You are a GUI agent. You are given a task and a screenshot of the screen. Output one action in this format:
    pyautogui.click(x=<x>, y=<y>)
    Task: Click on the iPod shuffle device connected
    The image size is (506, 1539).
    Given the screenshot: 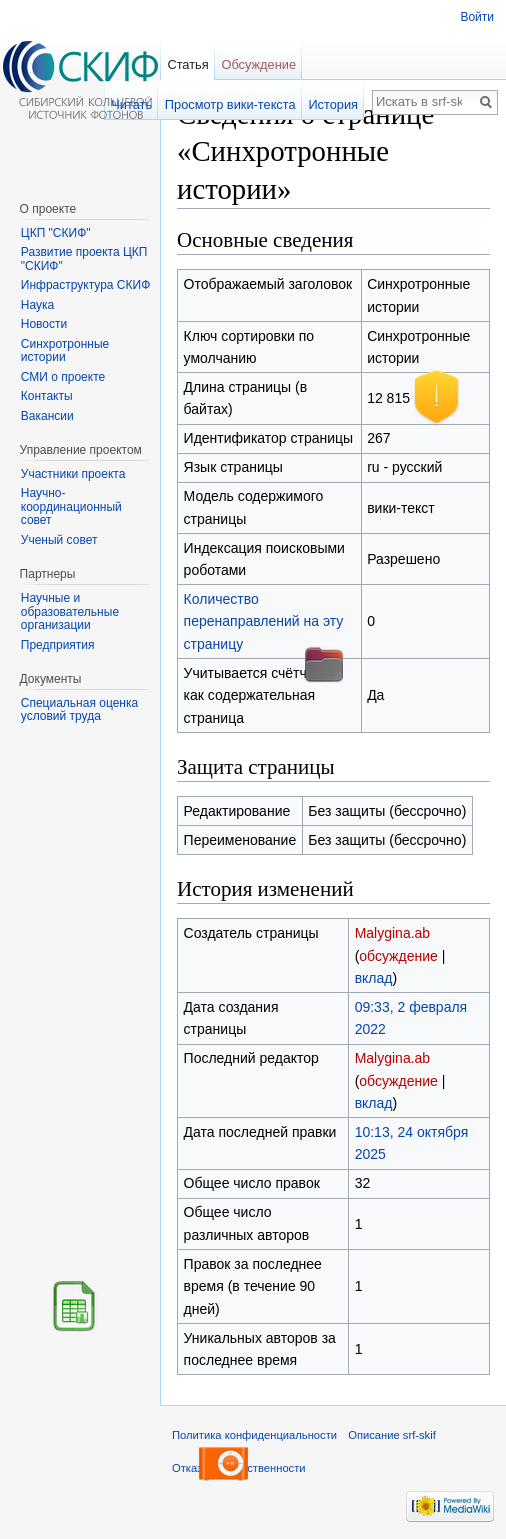 What is the action you would take?
    pyautogui.click(x=223, y=1454)
    